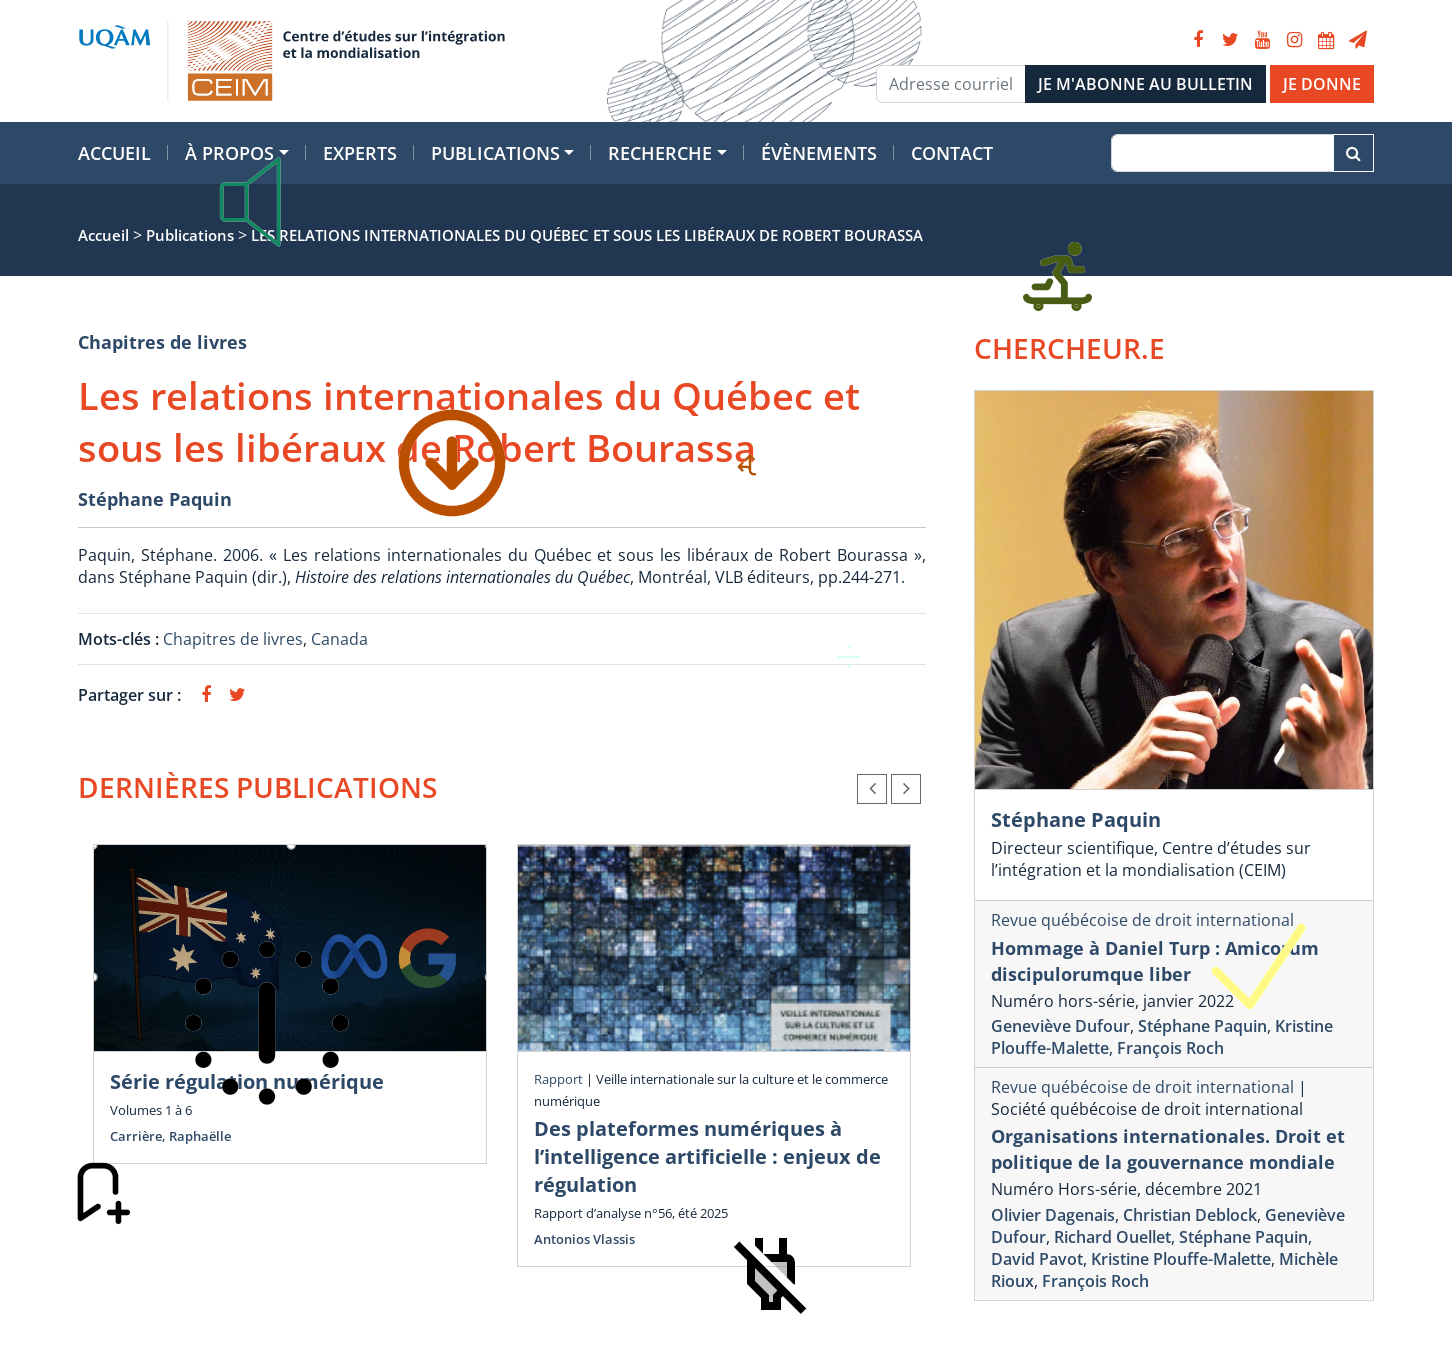  What do you see at coordinates (98, 1192) in the screenshot?
I see `add a new bookmark` at bounding box center [98, 1192].